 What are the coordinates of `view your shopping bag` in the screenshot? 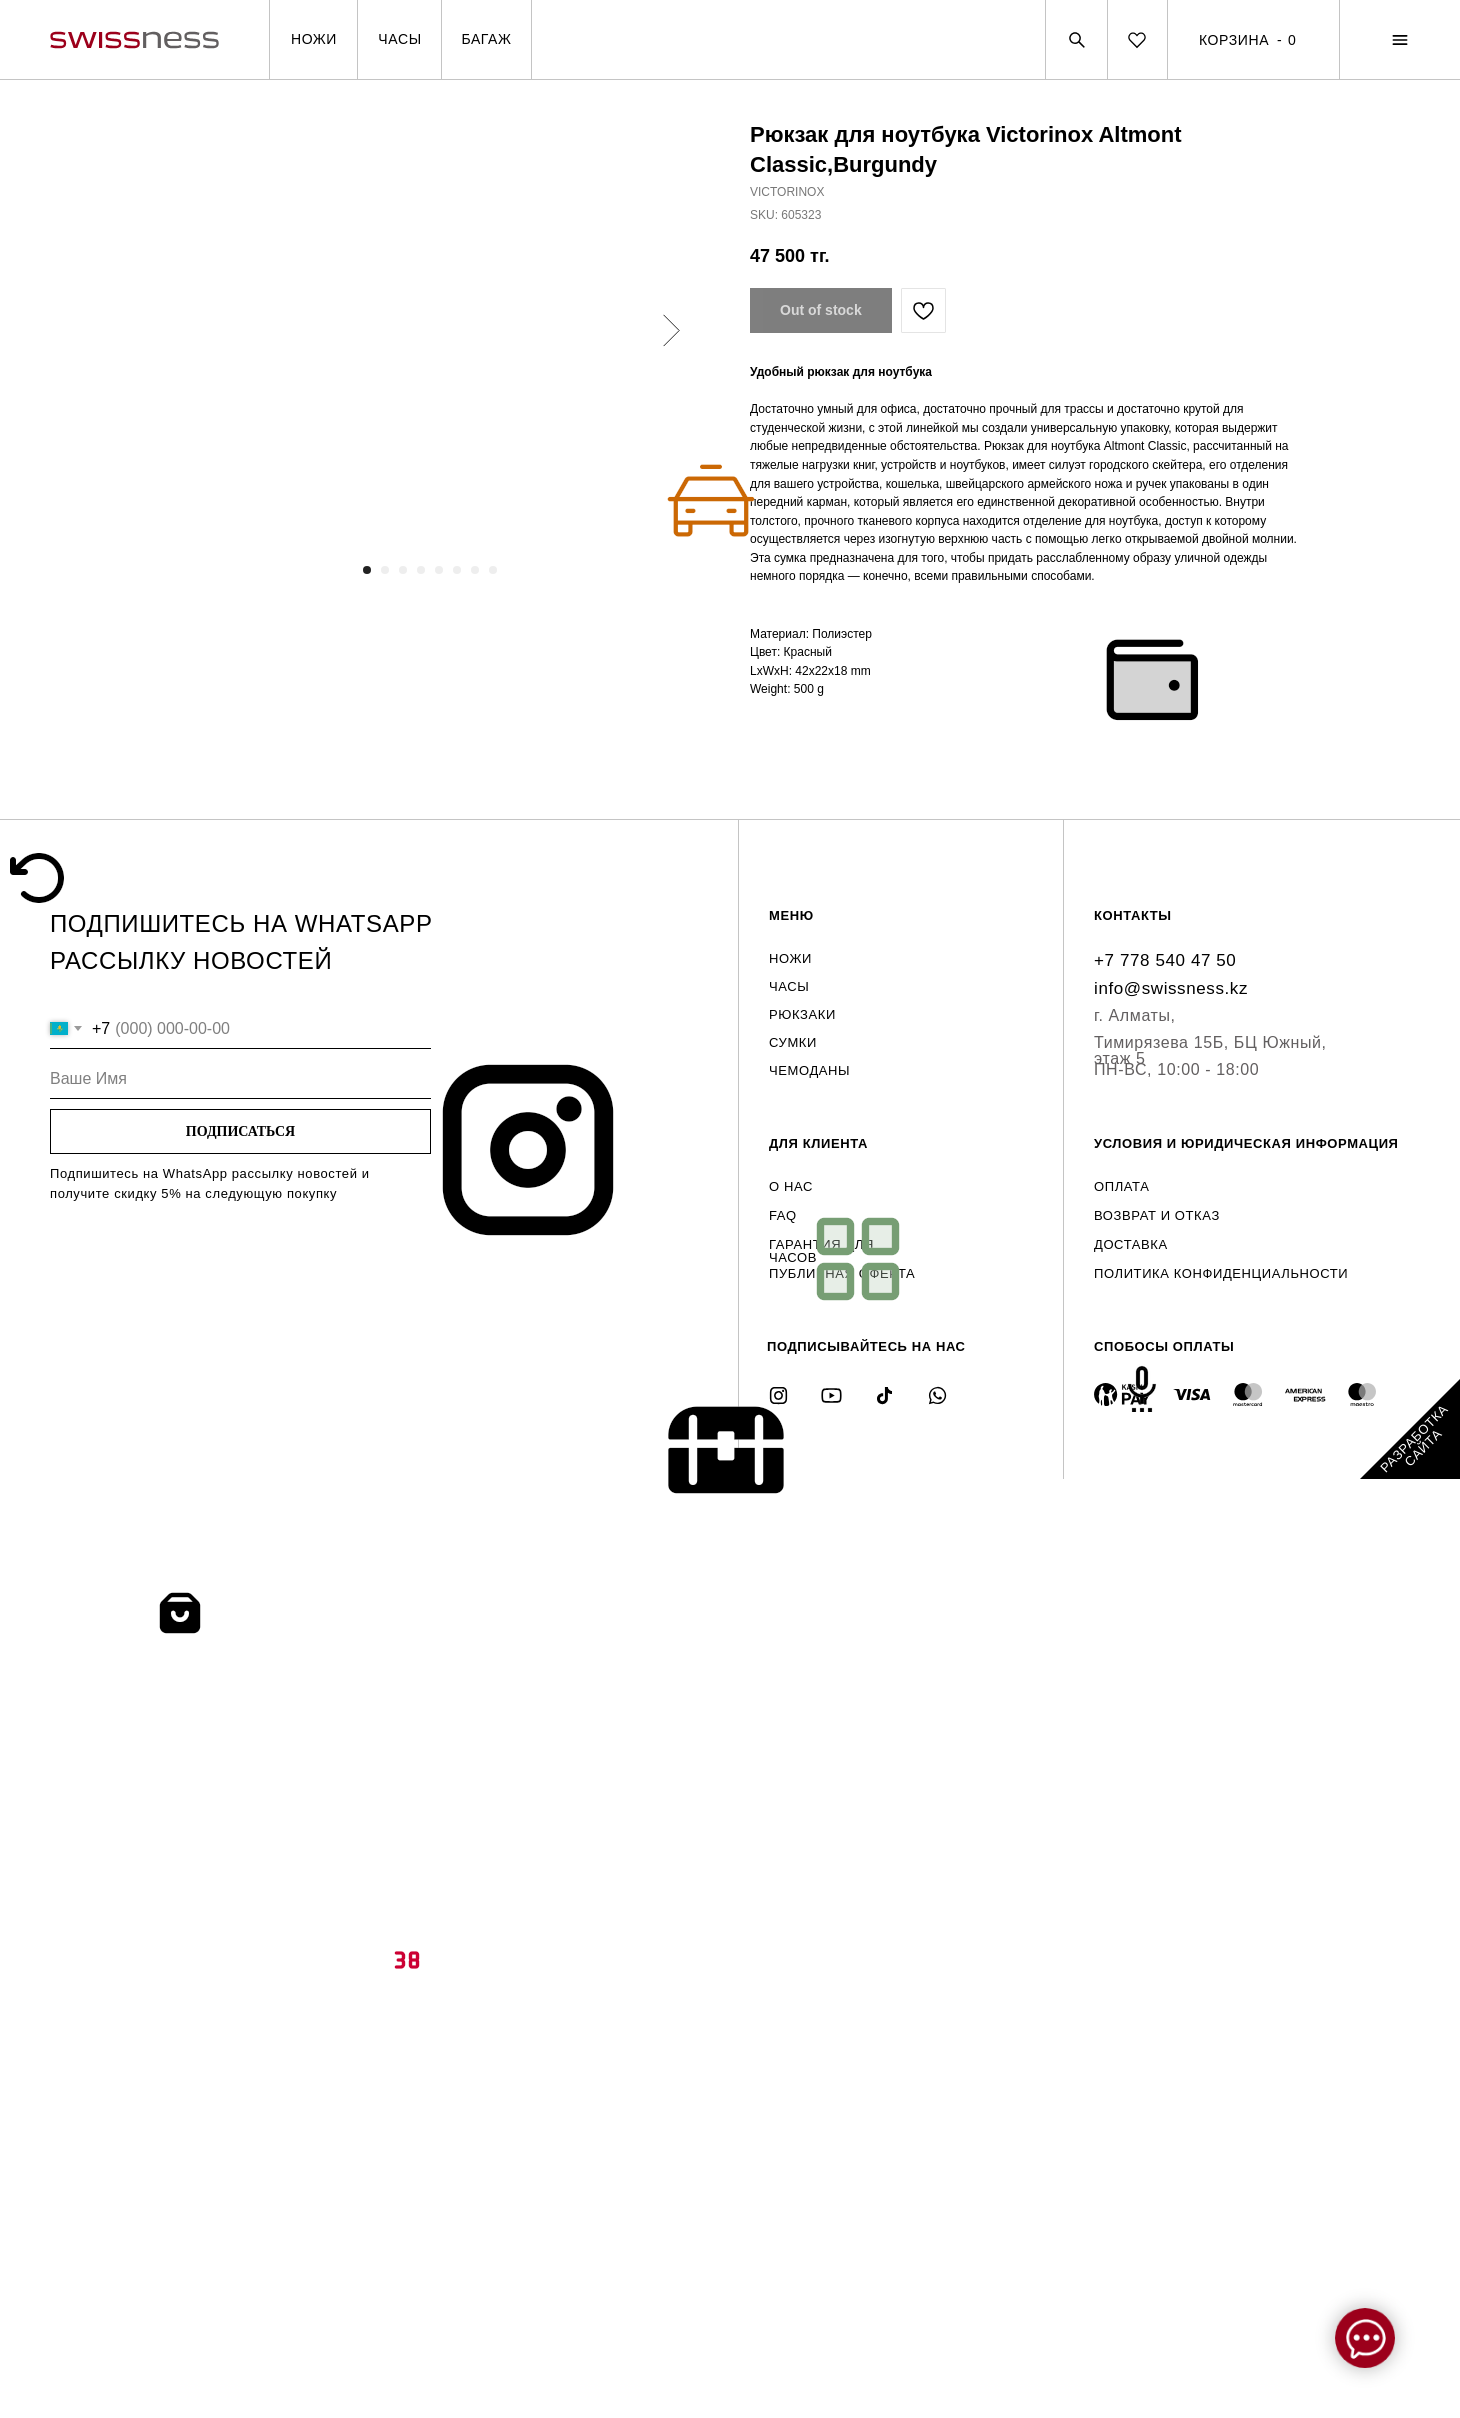 It's located at (180, 1613).